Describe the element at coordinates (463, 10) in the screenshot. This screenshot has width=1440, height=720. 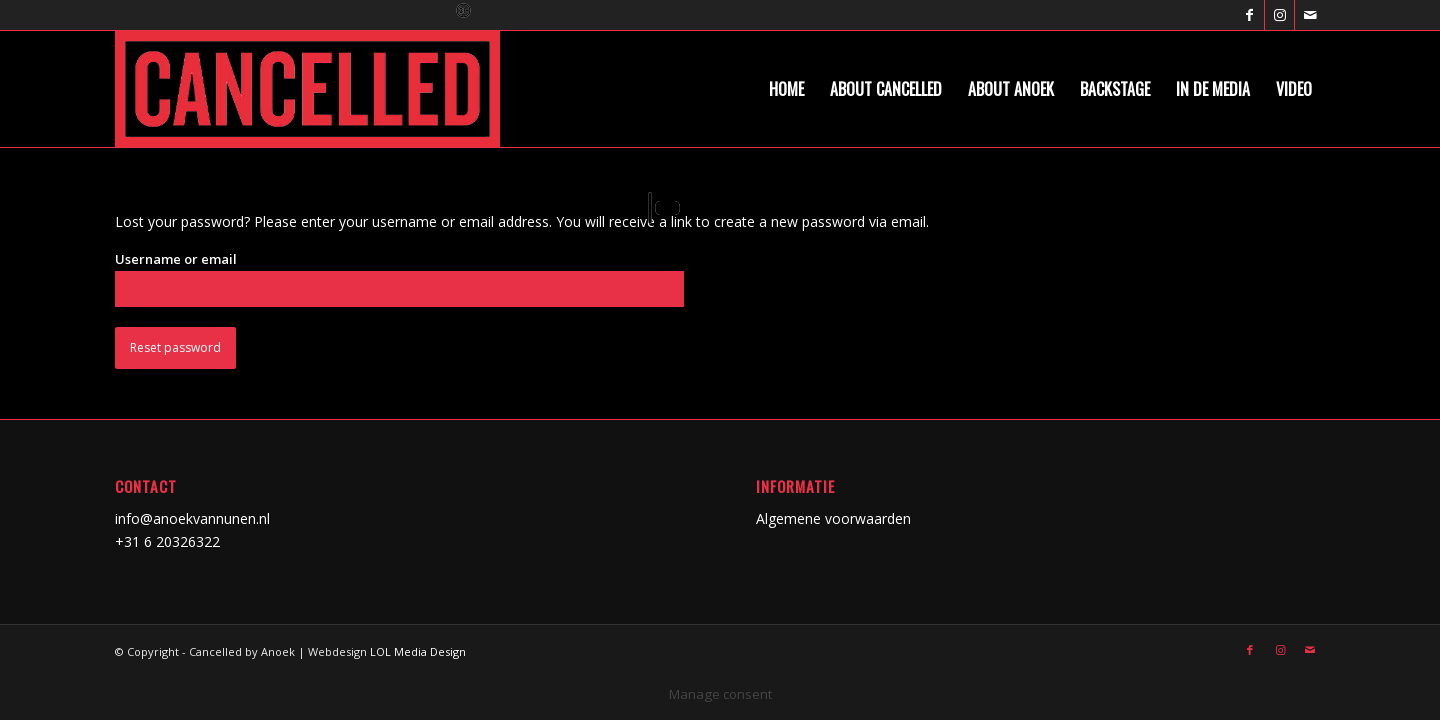
I see `indicates content restricted to users 21 and older` at that location.